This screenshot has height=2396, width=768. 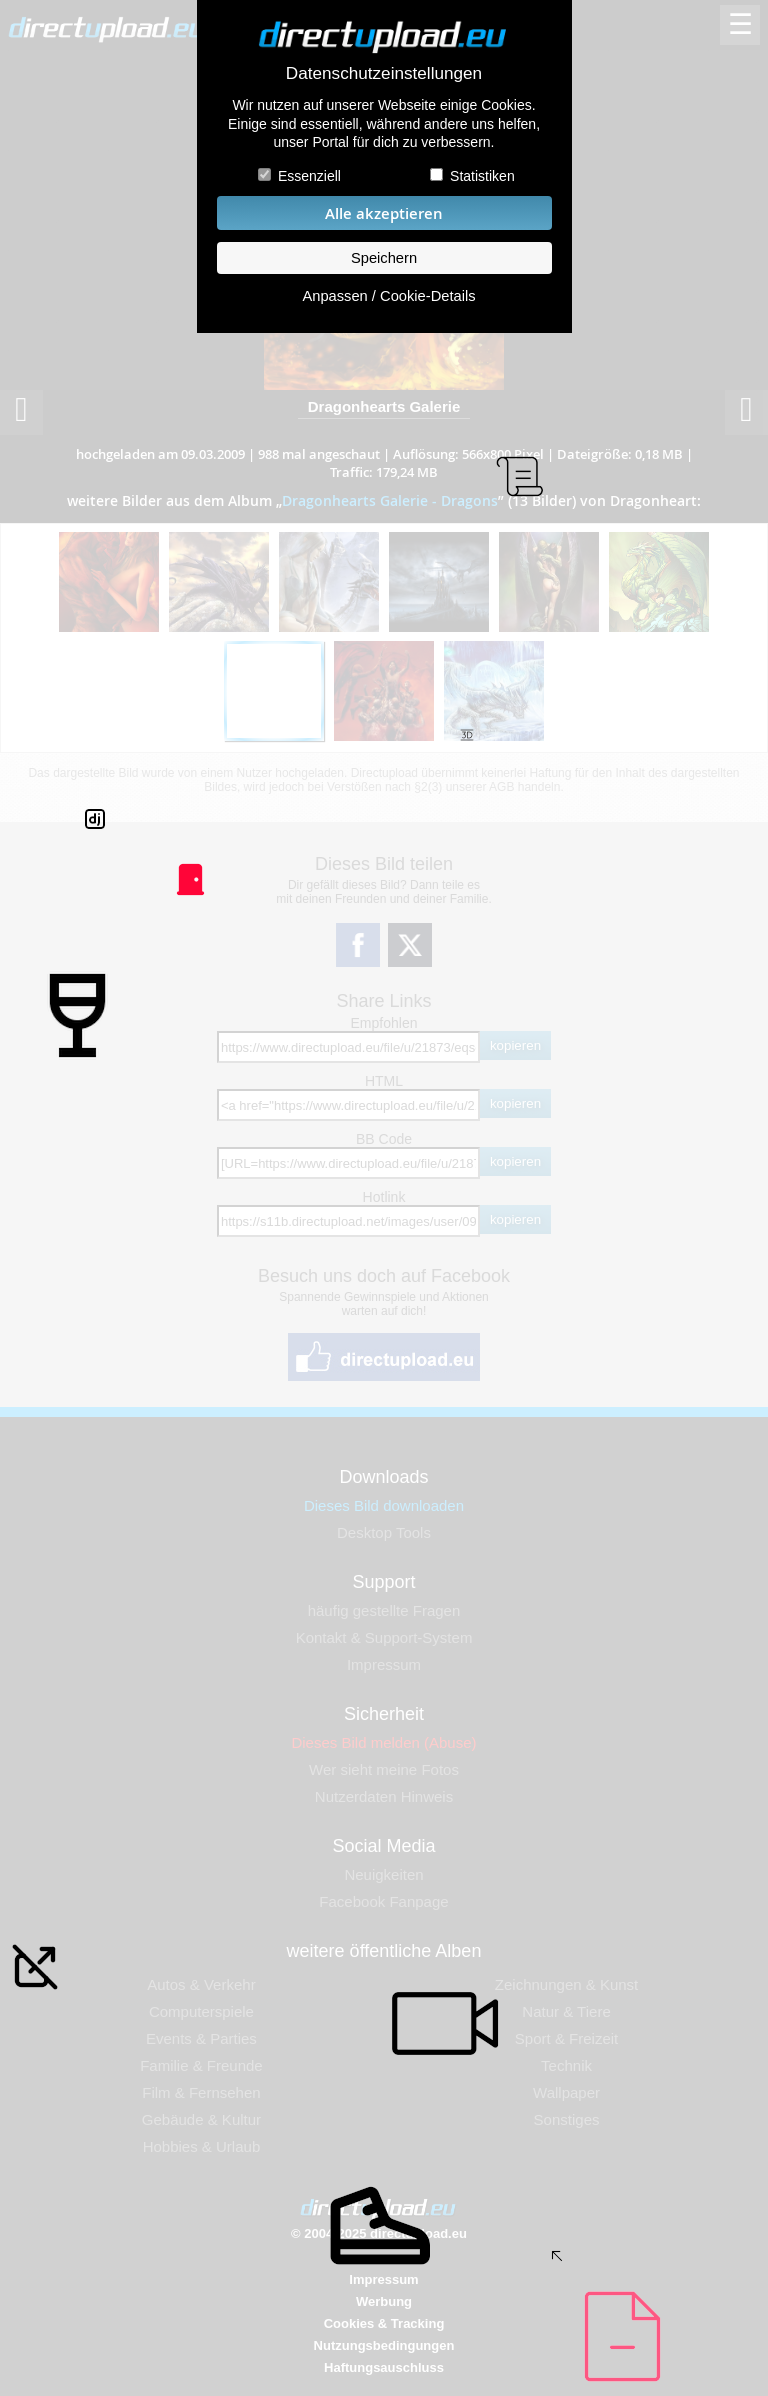 What do you see at coordinates (441, 2023) in the screenshot?
I see `start video recording` at bounding box center [441, 2023].